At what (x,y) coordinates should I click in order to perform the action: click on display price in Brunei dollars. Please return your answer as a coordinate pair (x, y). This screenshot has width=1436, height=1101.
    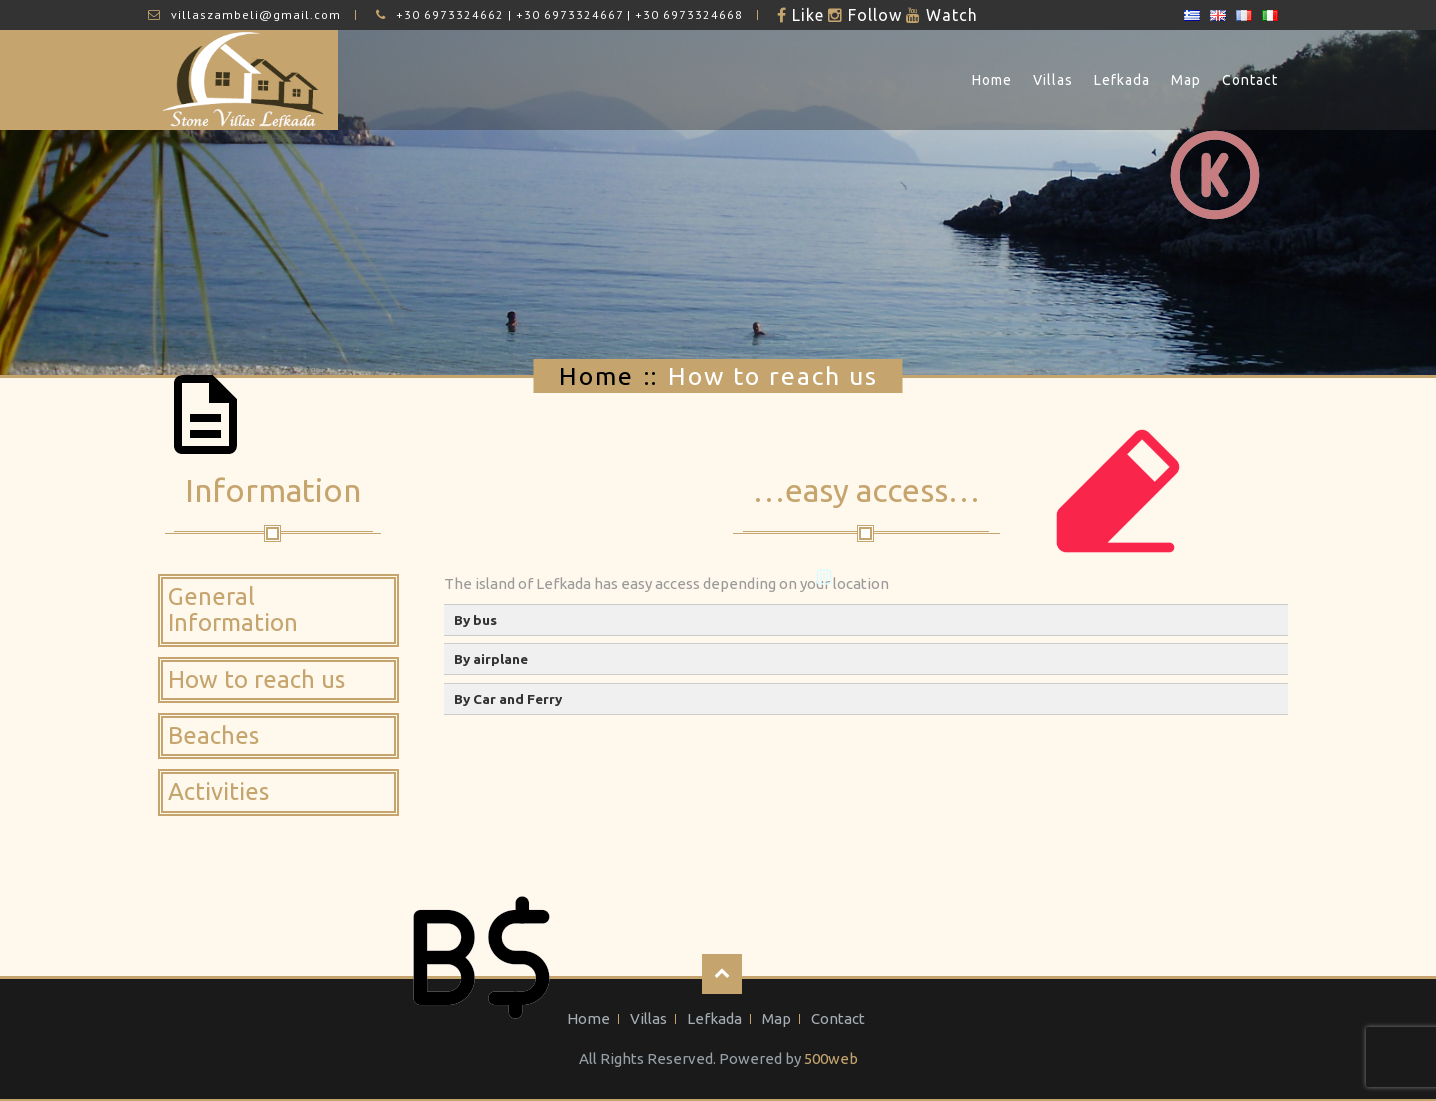
    Looking at the image, I should click on (481, 957).